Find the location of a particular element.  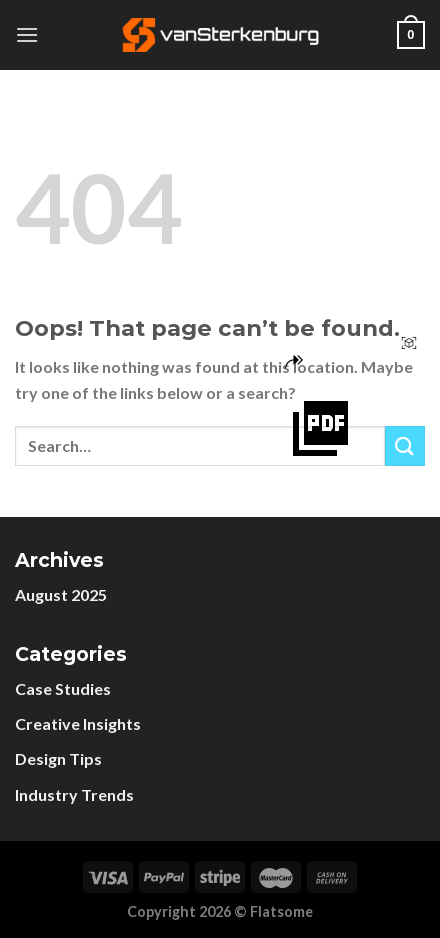

forward or share content to multiple recipients is located at coordinates (294, 362).